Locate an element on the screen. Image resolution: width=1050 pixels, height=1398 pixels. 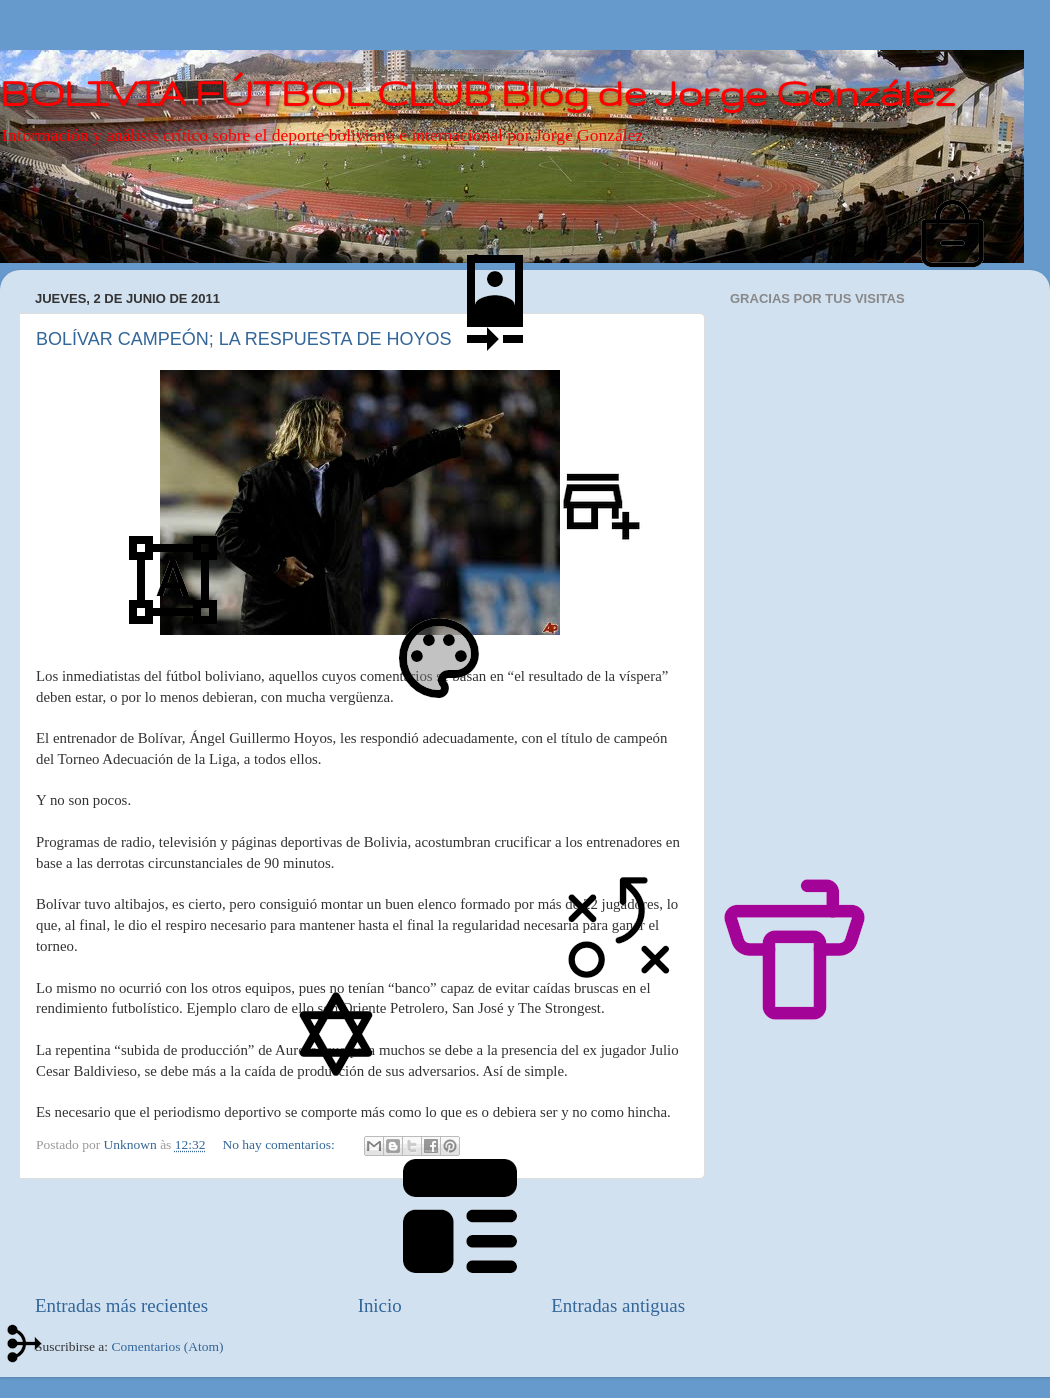
remove item from shopping bag is located at coordinates (952, 233).